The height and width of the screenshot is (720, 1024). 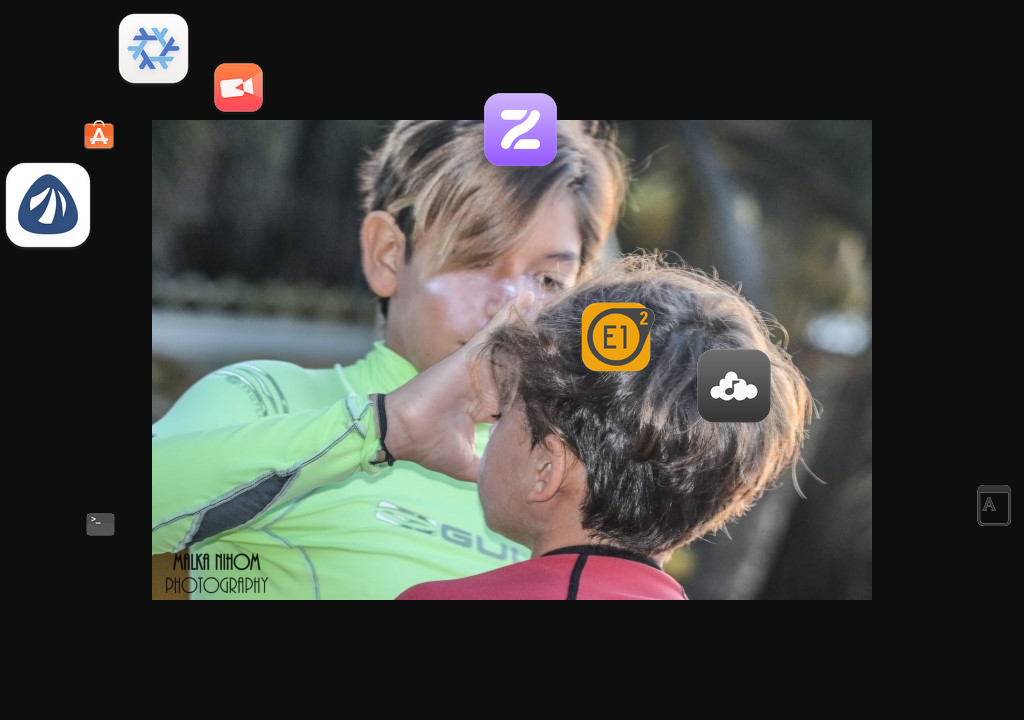 I want to click on launch Half-Life 2: Episode One, so click(x=616, y=337).